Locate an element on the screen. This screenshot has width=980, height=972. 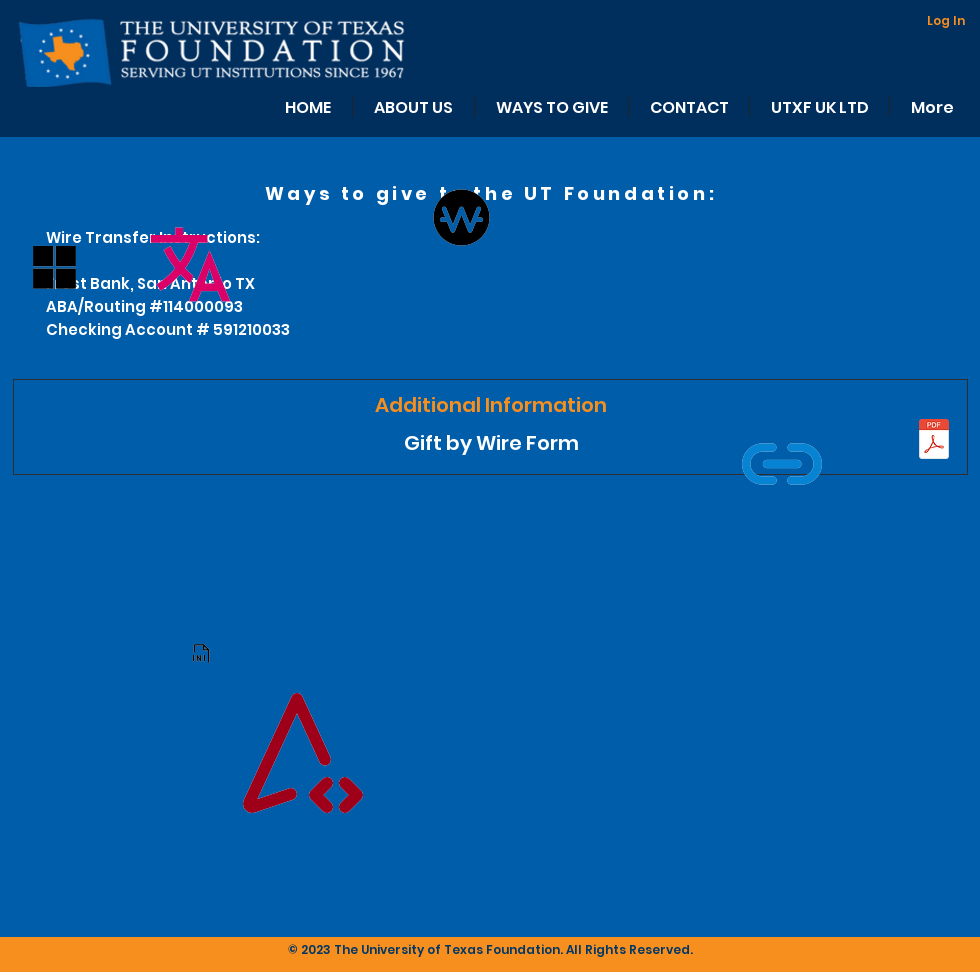
view or open an INI configuration file is located at coordinates (201, 653).